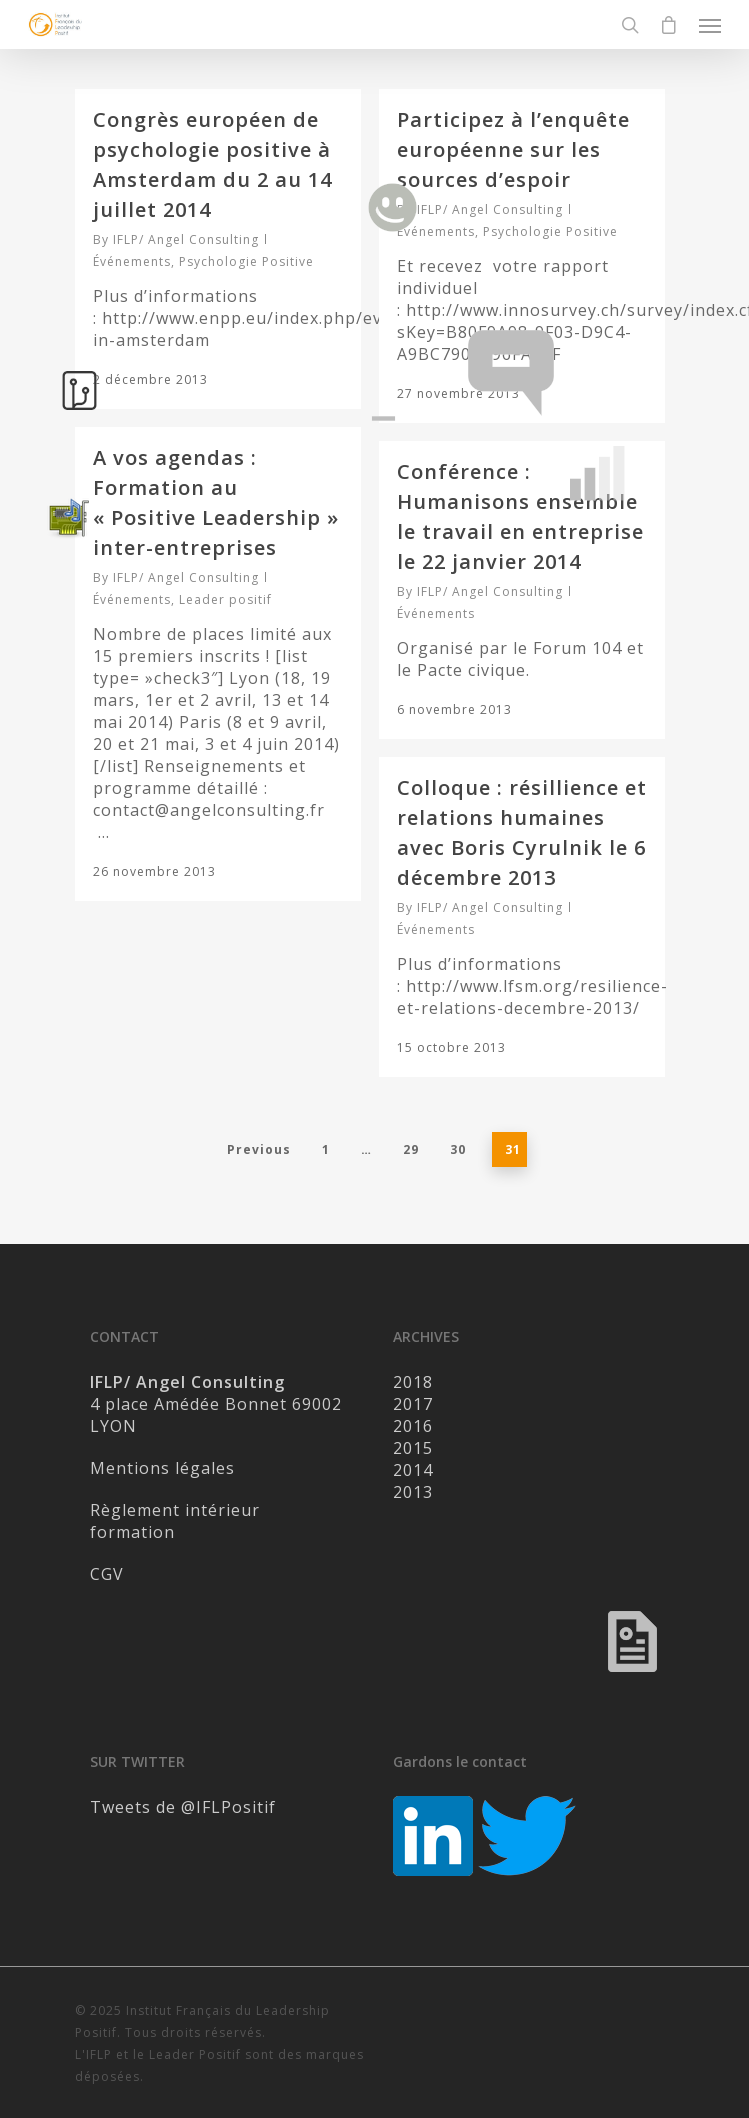  Describe the element at coordinates (392, 207) in the screenshot. I see `insert smirking emoji in message` at that location.